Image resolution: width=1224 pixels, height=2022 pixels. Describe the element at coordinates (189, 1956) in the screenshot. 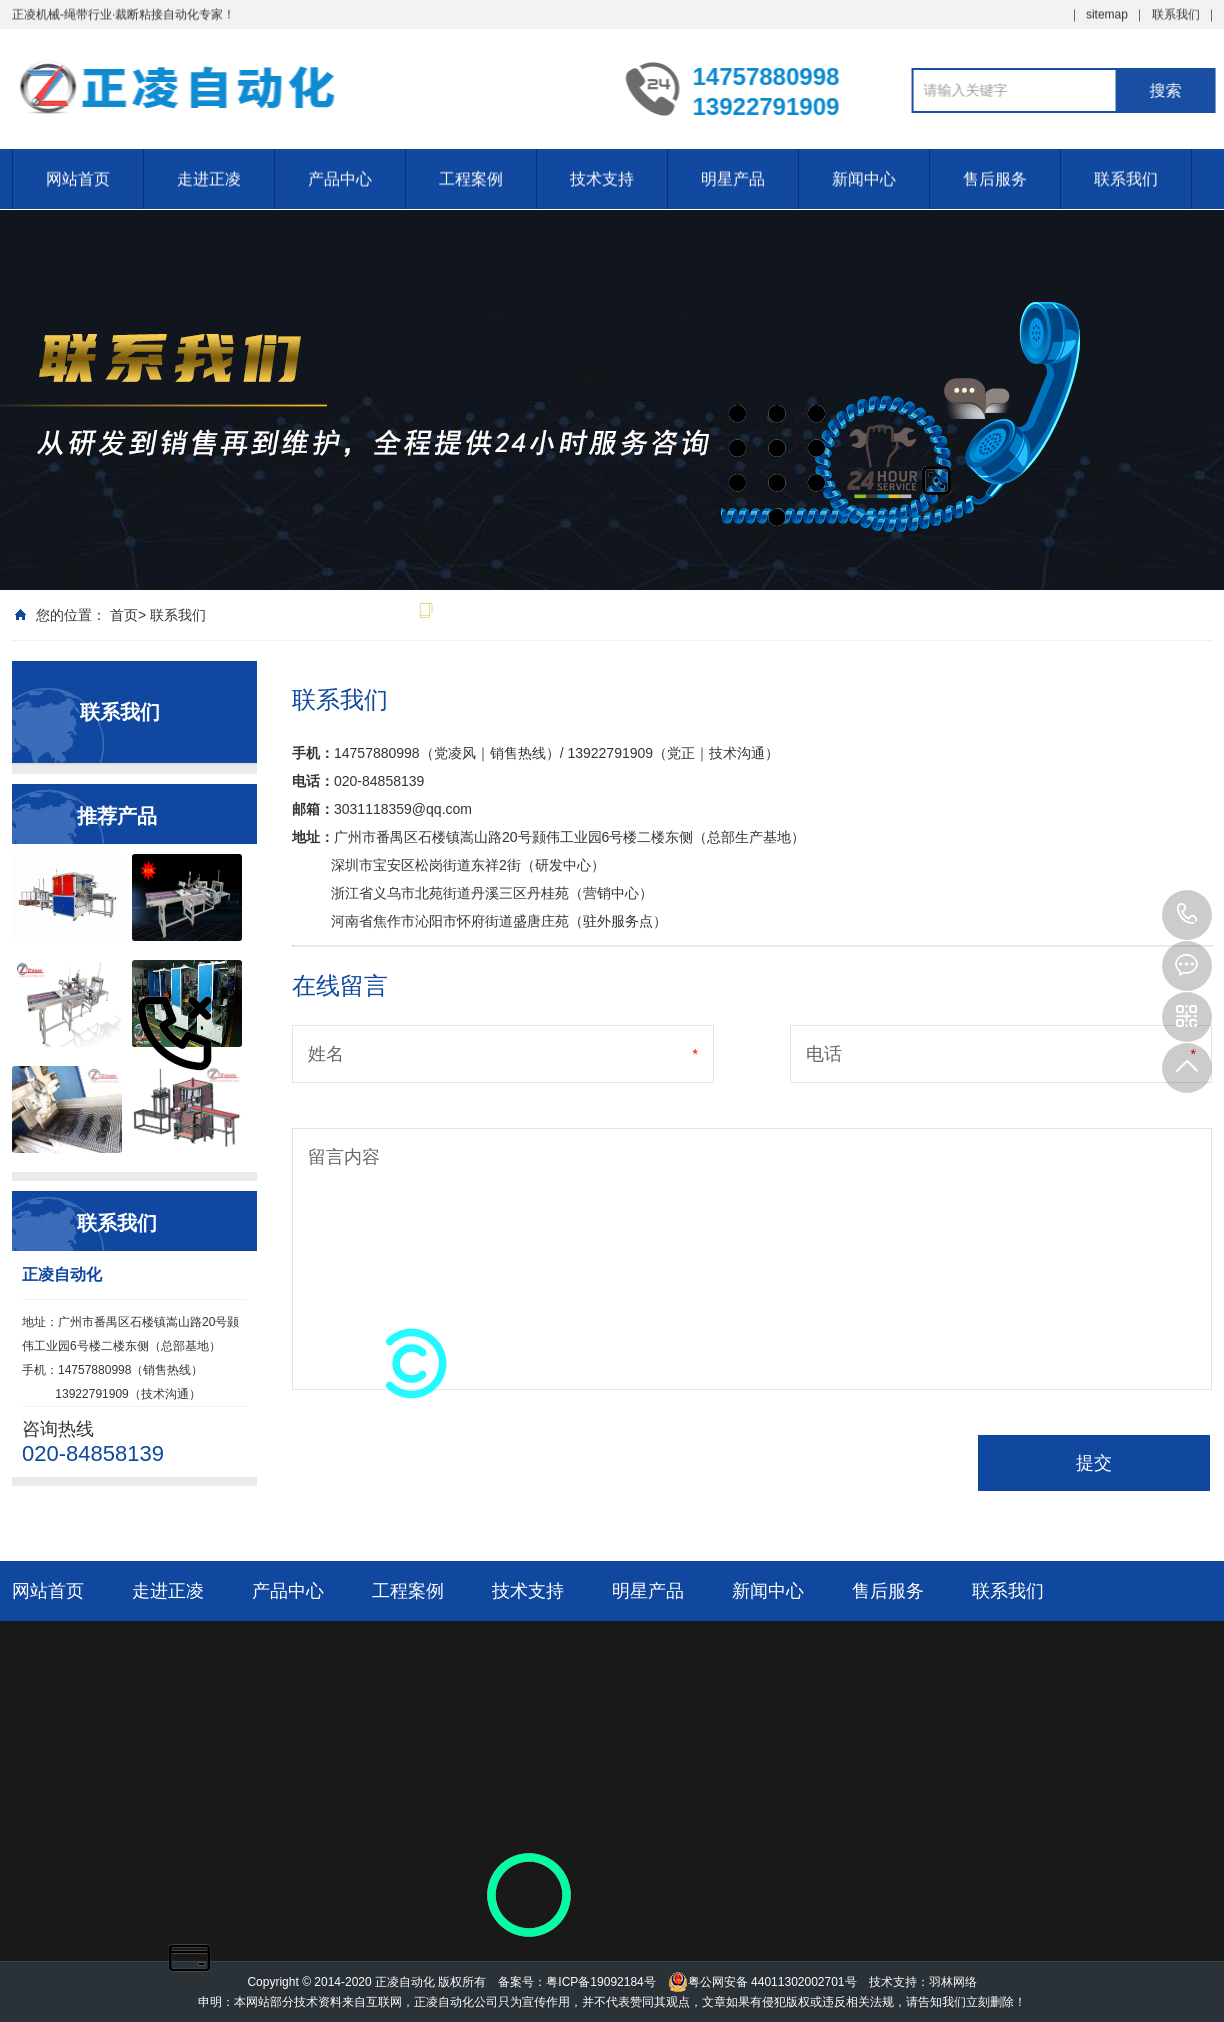

I see `manage payment methods` at that location.